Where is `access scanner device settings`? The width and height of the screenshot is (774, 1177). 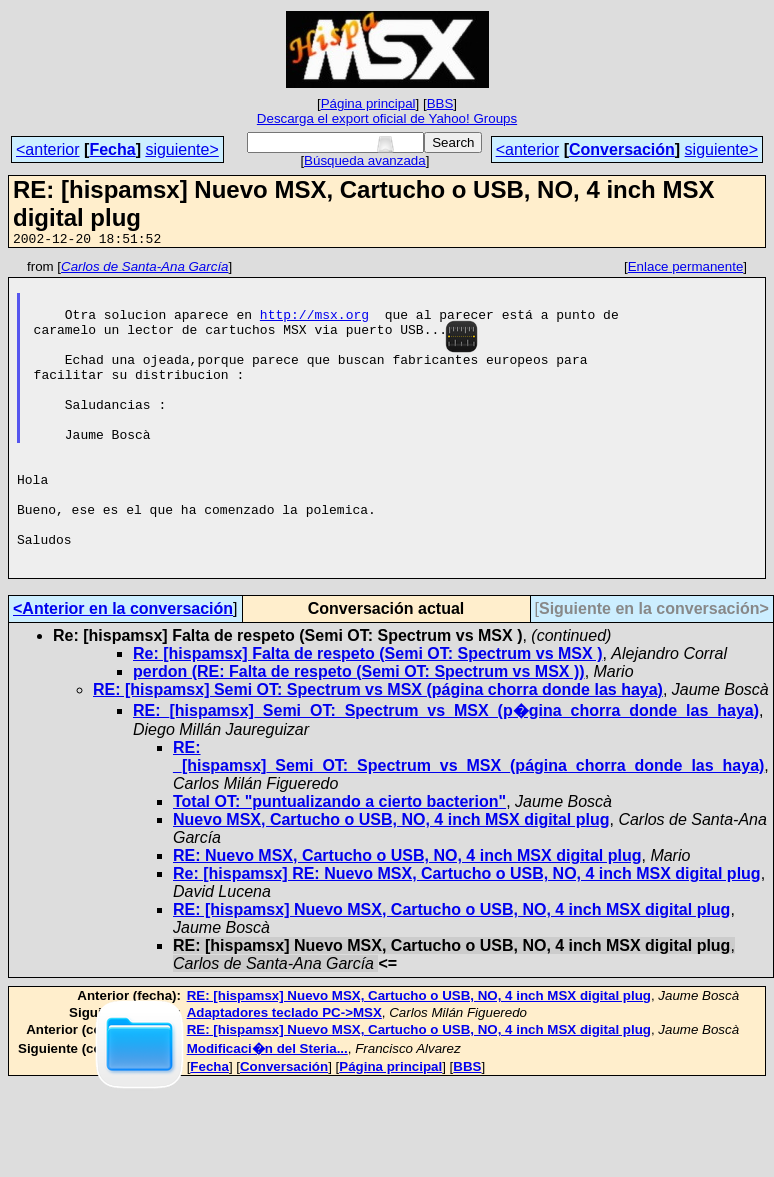
access scanner device settings is located at coordinates (385, 144).